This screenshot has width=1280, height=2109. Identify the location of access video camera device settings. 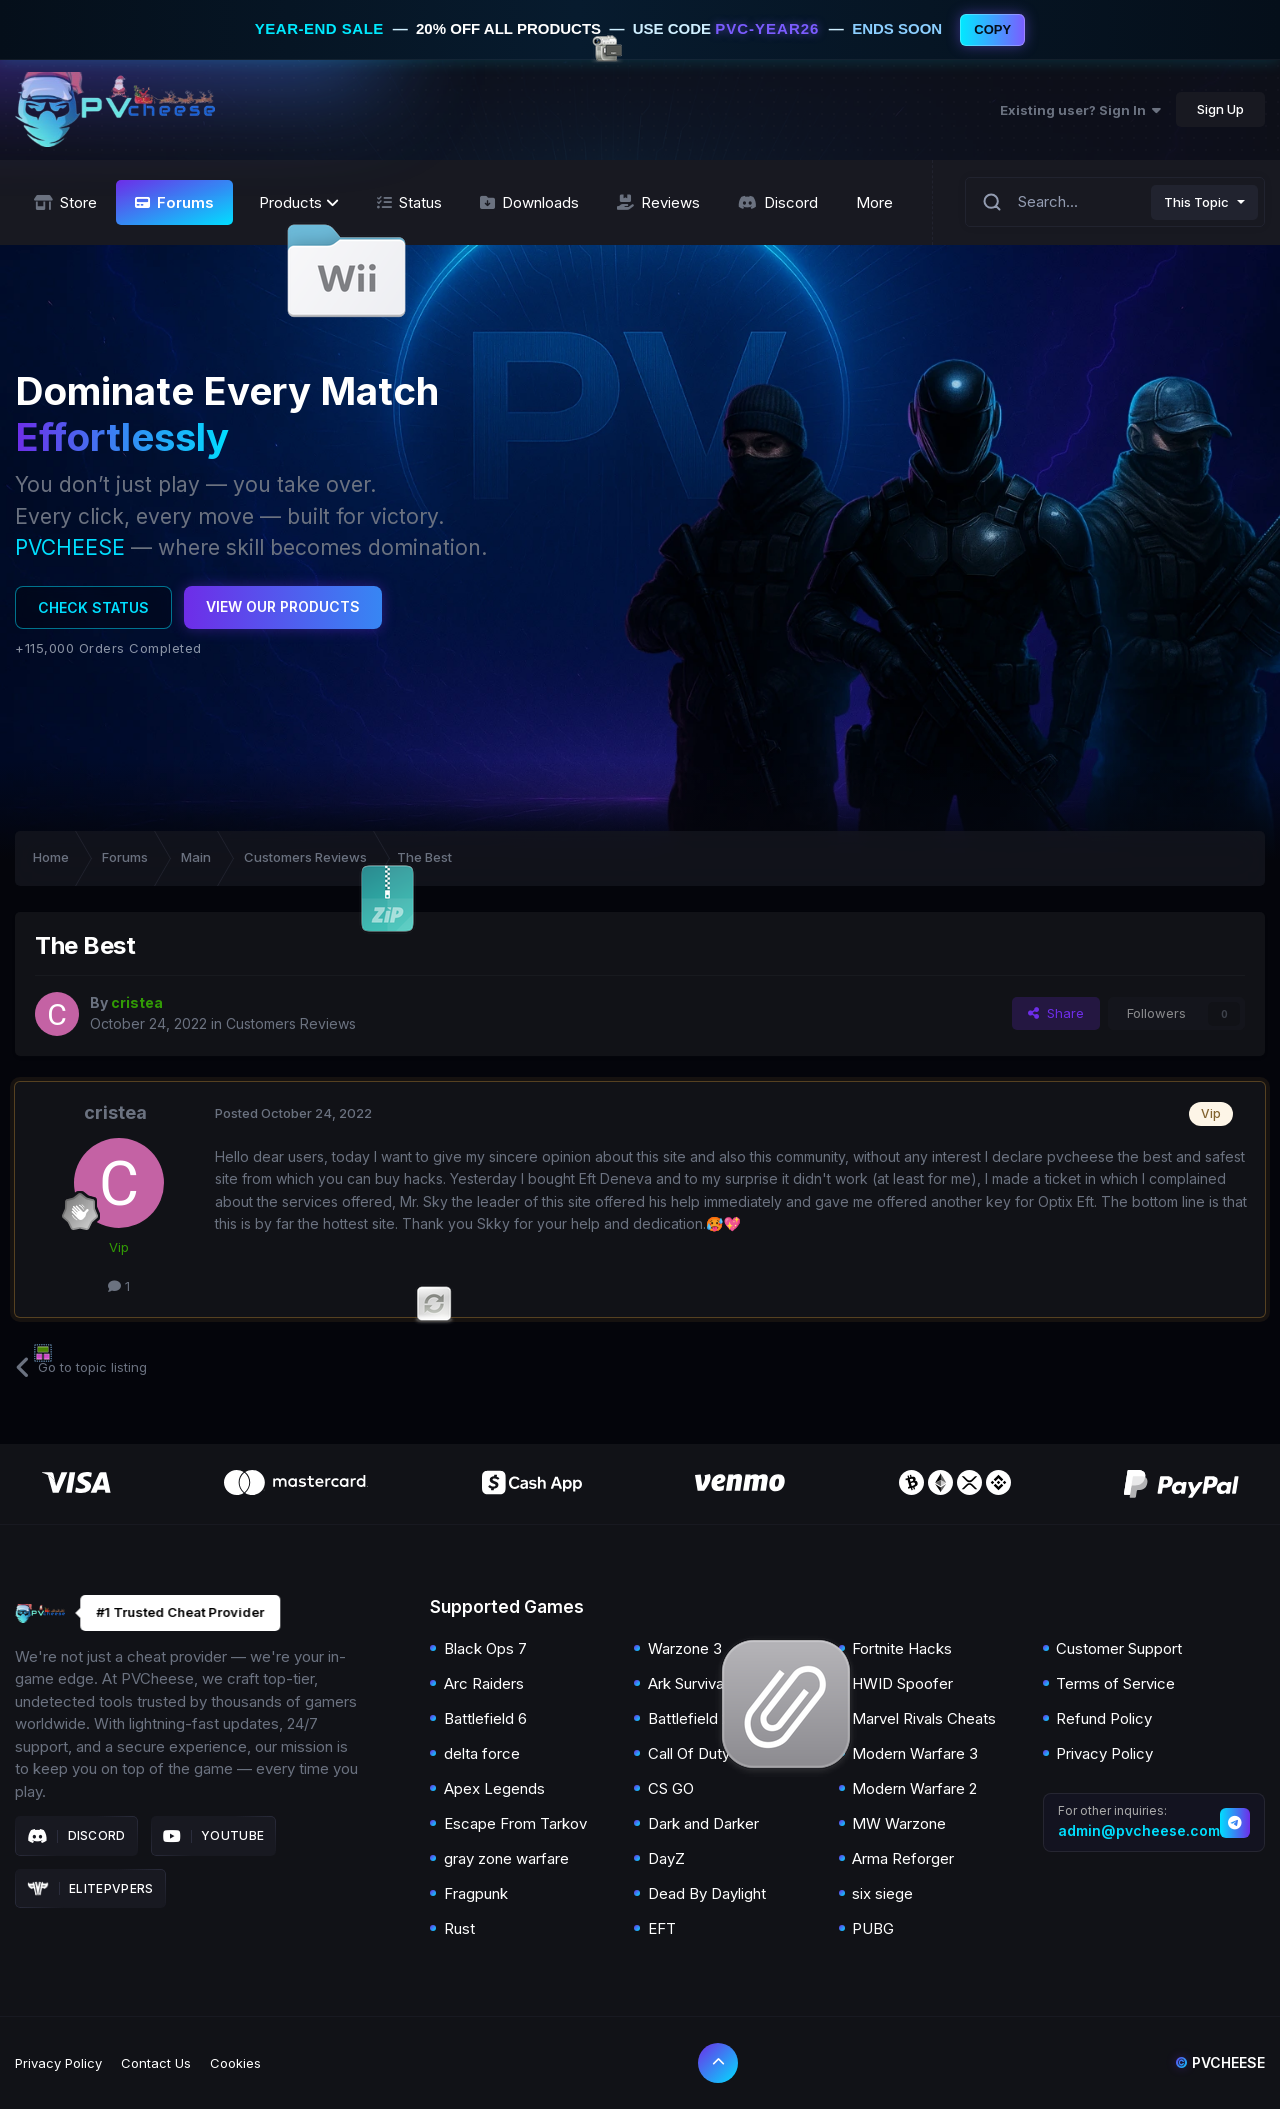
(607, 49).